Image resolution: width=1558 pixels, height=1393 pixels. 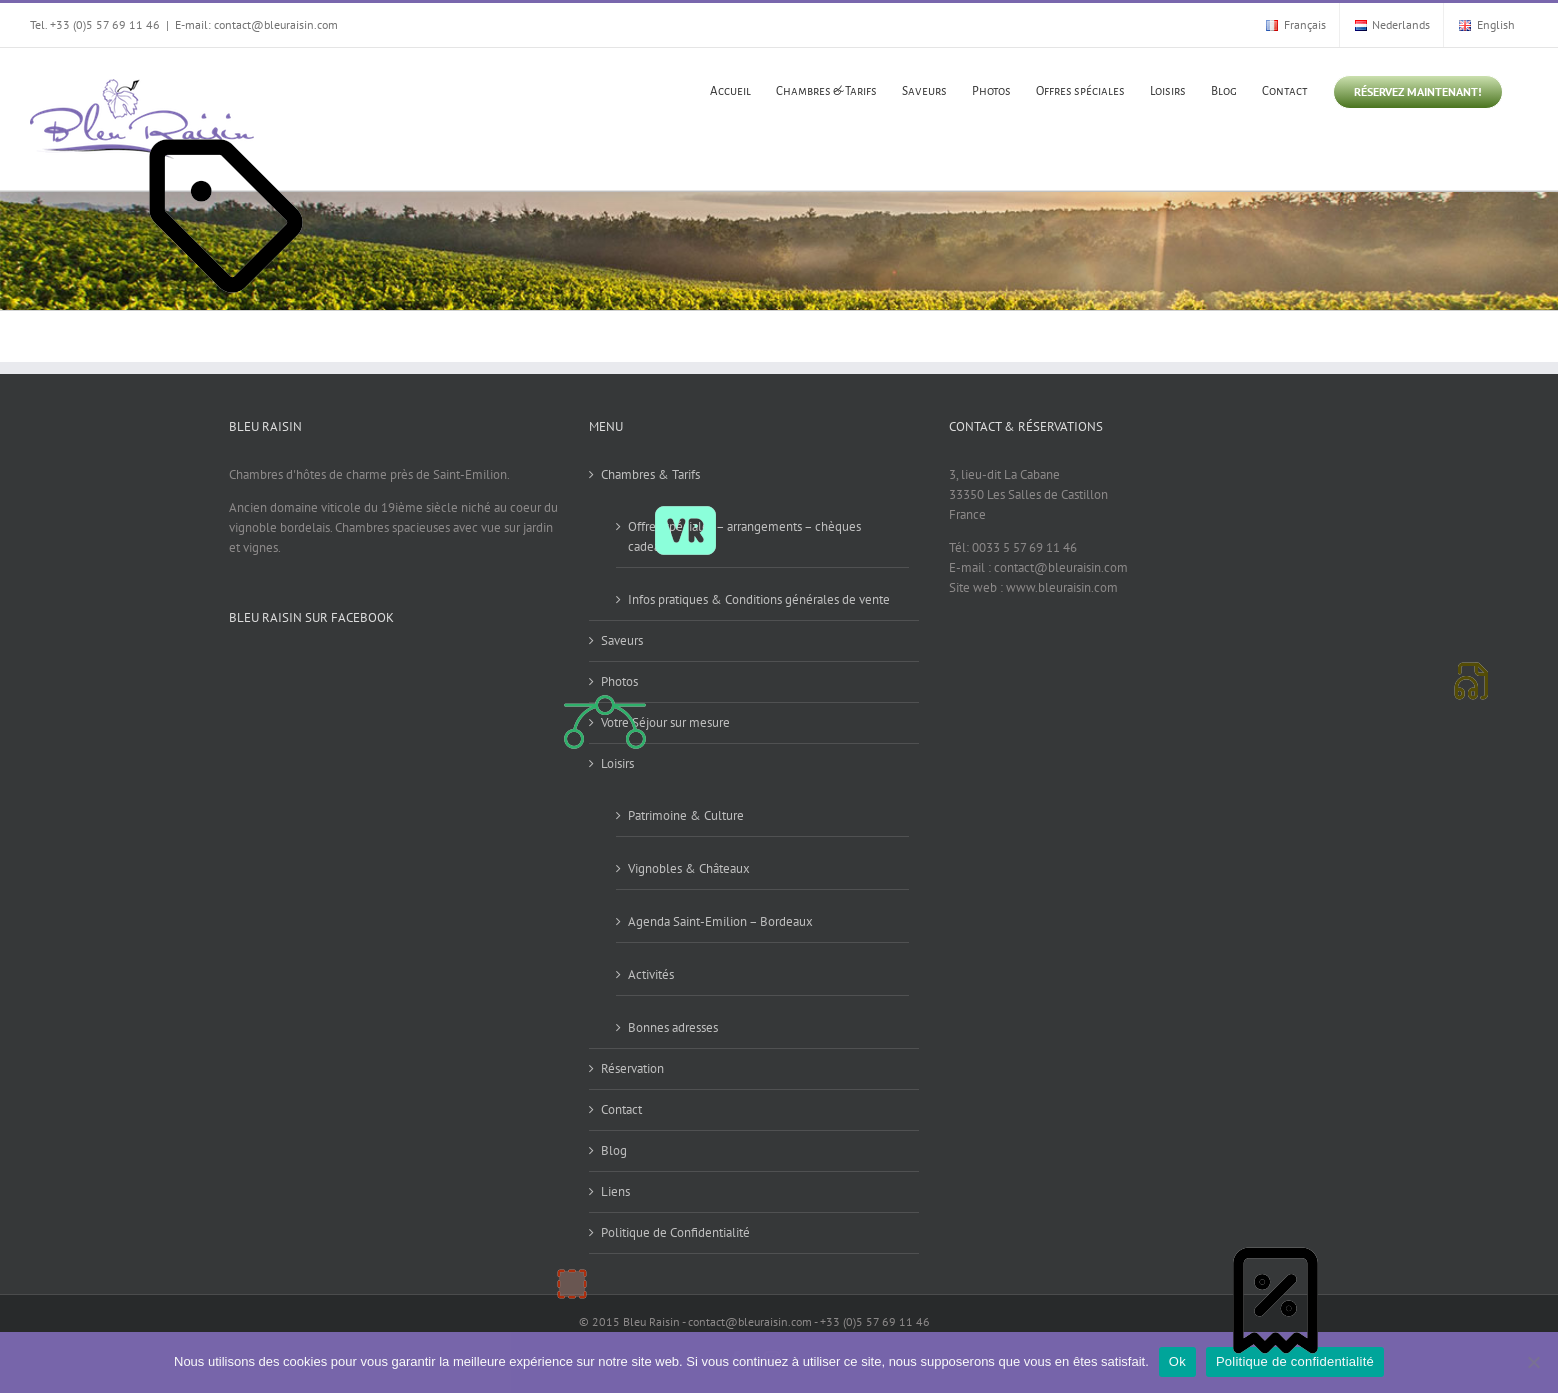 I want to click on add or manage tags, so click(x=222, y=212).